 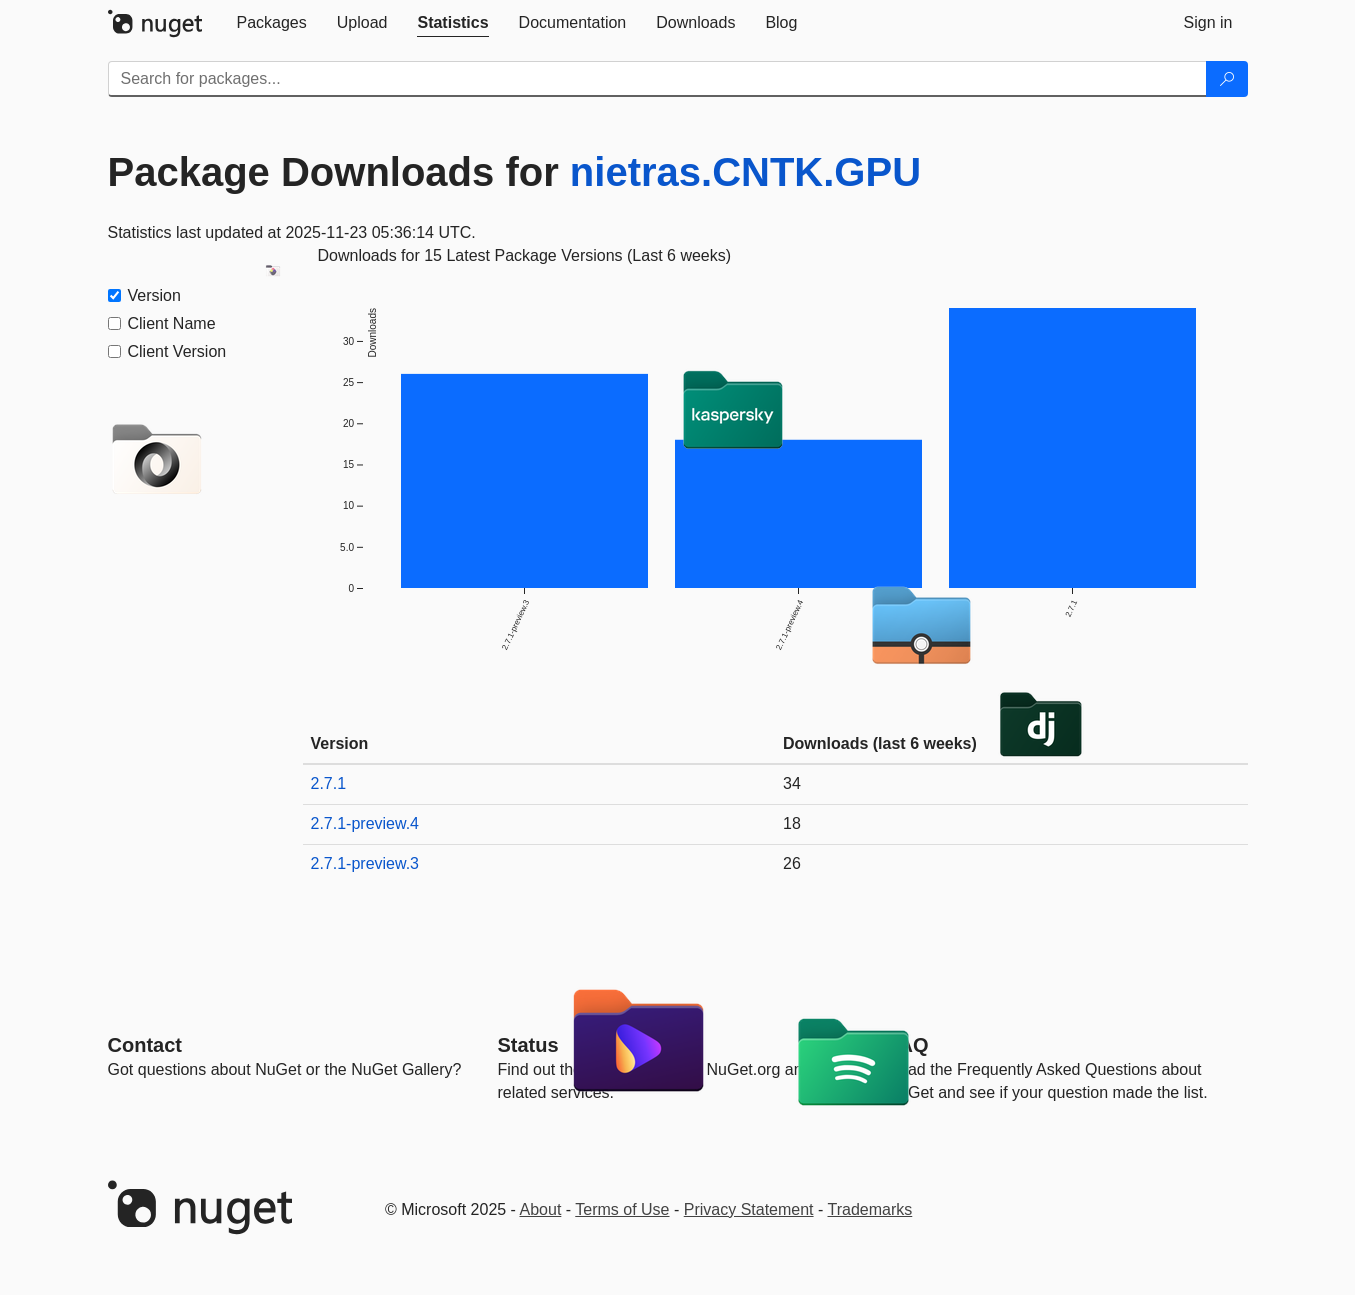 What do you see at coordinates (273, 271) in the screenshot?
I see `open folder containing Scoop package manager files` at bounding box center [273, 271].